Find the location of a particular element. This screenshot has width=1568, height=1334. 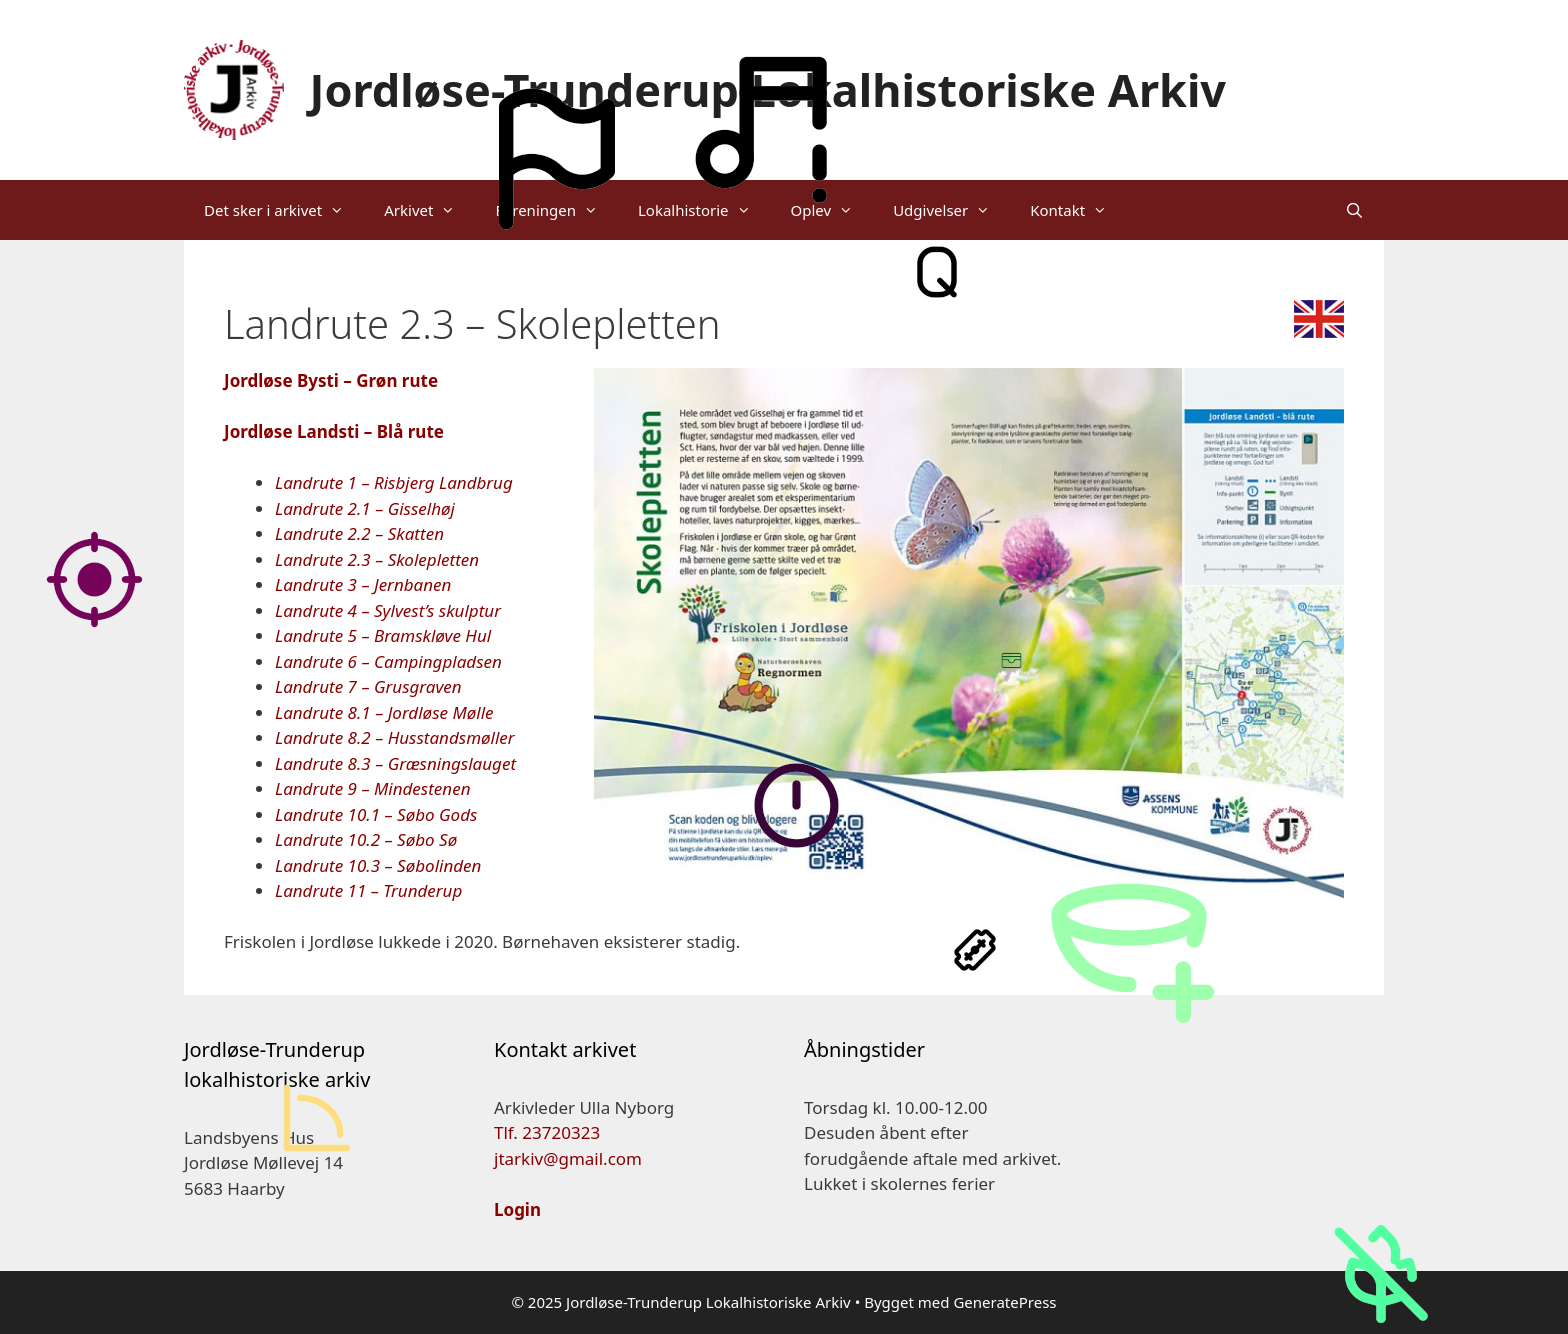

view current time or check the clock is located at coordinates (796, 805).